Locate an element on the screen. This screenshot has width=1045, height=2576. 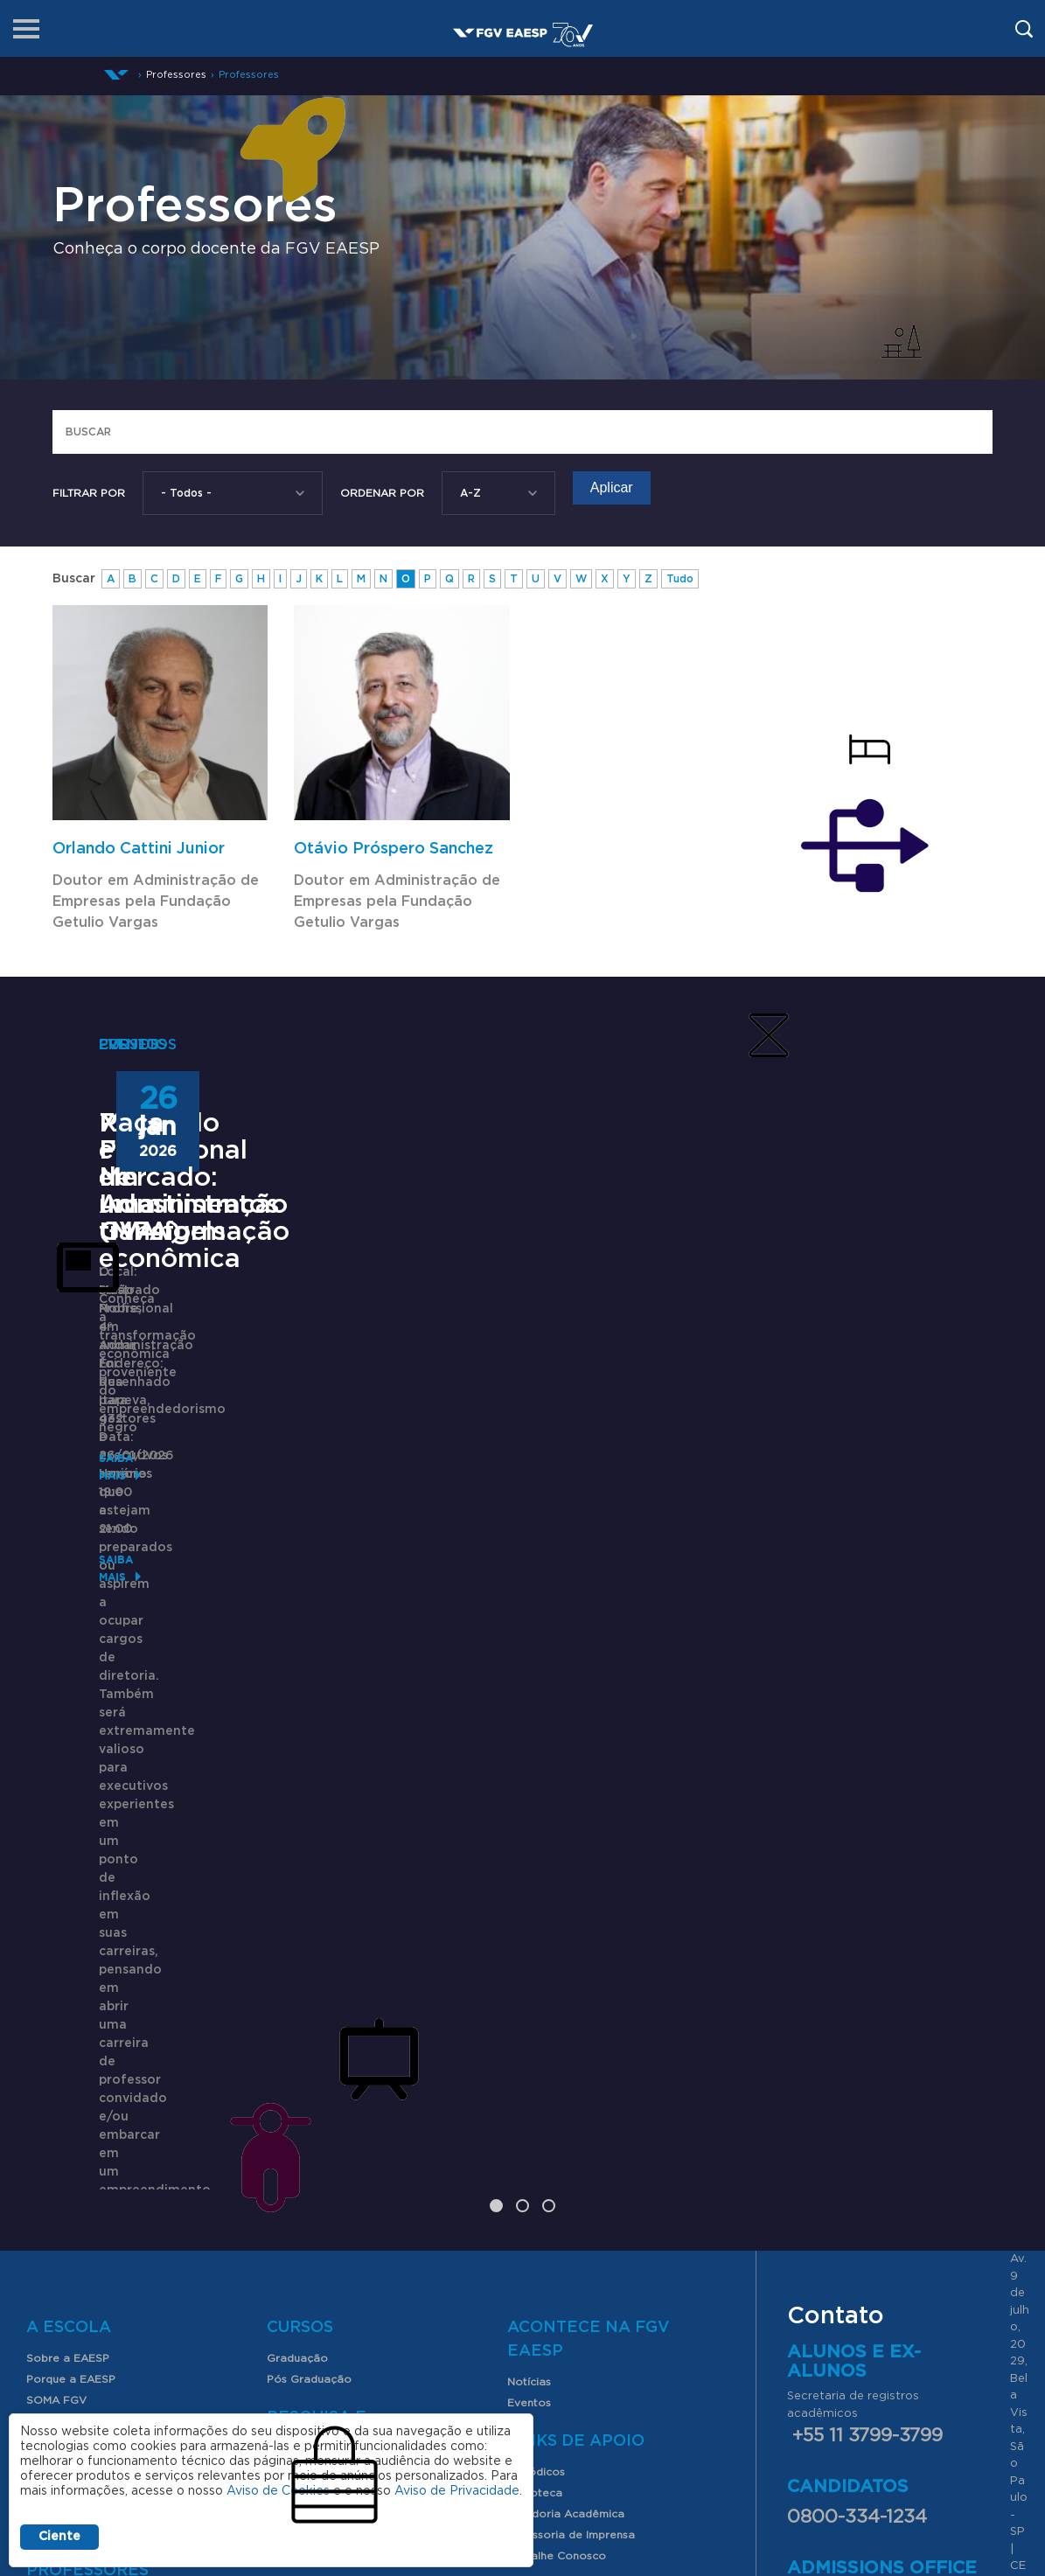
select moped or scooter delivery option is located at coordinates (270, 2157).